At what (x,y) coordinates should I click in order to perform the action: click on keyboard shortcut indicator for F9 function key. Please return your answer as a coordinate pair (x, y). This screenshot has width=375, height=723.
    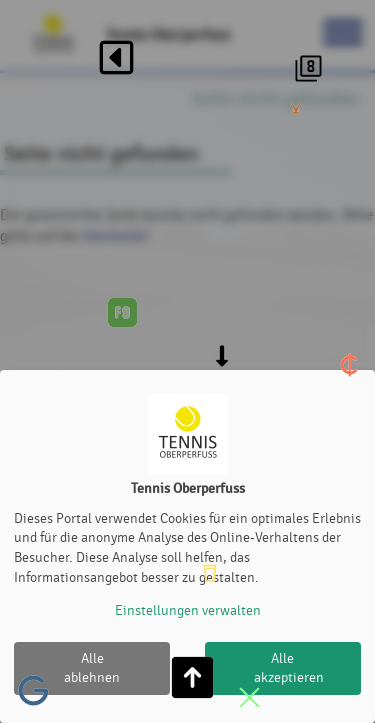
    Looking at the image, I should click on (122, 312).